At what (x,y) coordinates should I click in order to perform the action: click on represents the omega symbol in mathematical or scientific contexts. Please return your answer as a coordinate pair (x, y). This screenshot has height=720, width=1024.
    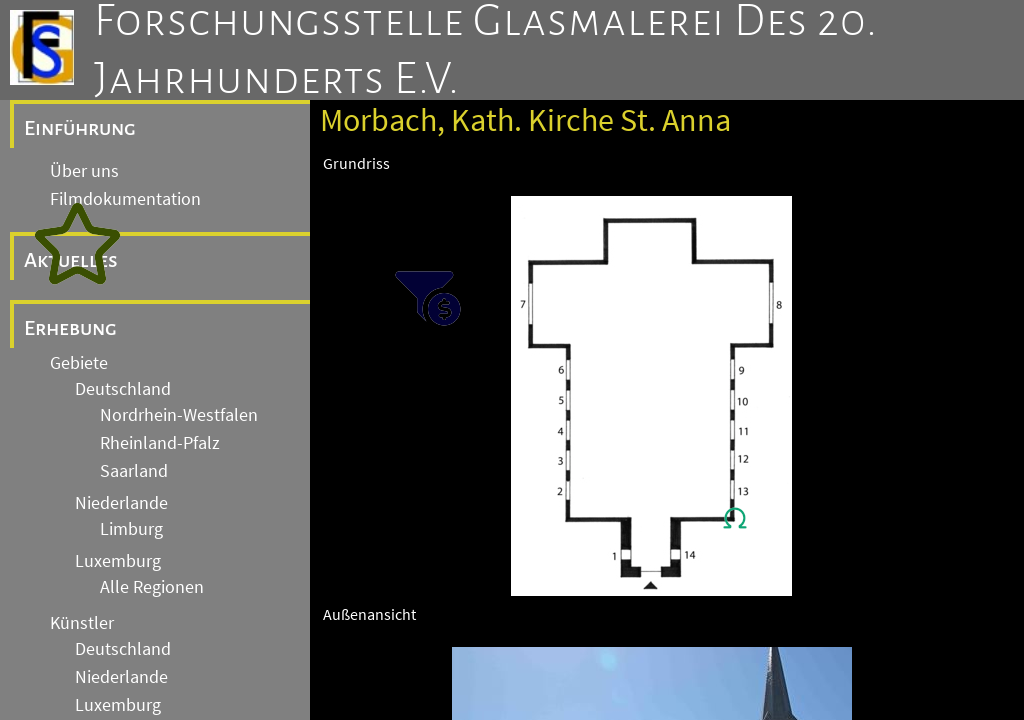
    Looking at the image, I should click on (735, 518).